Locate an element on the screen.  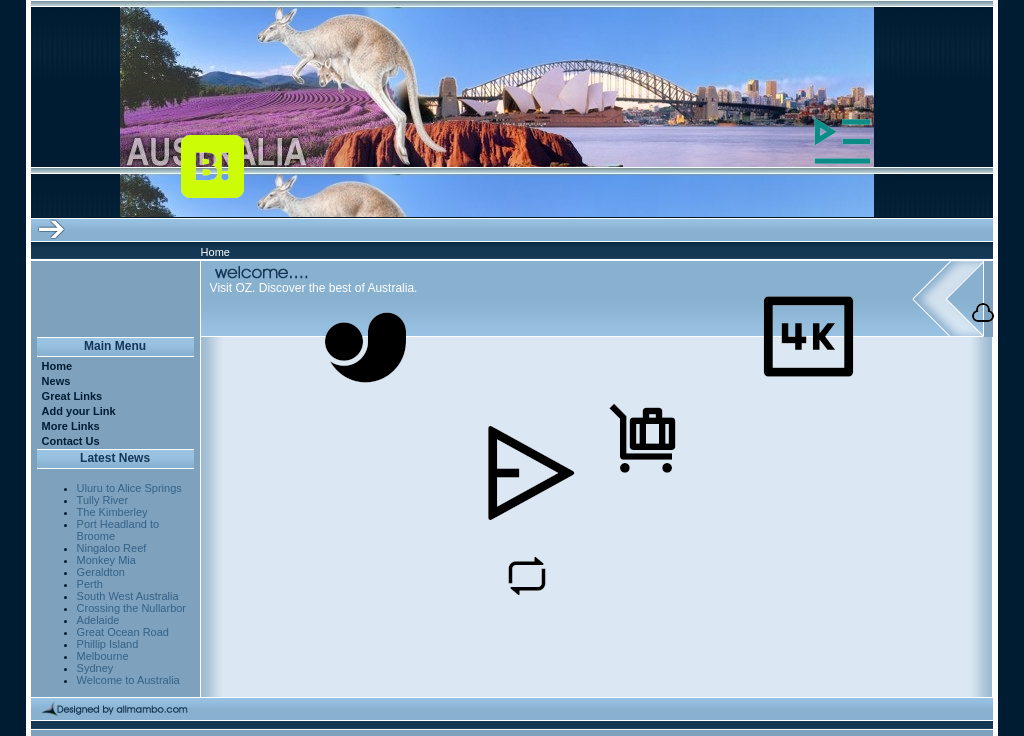
send a message is located at coordinates (528, 473).